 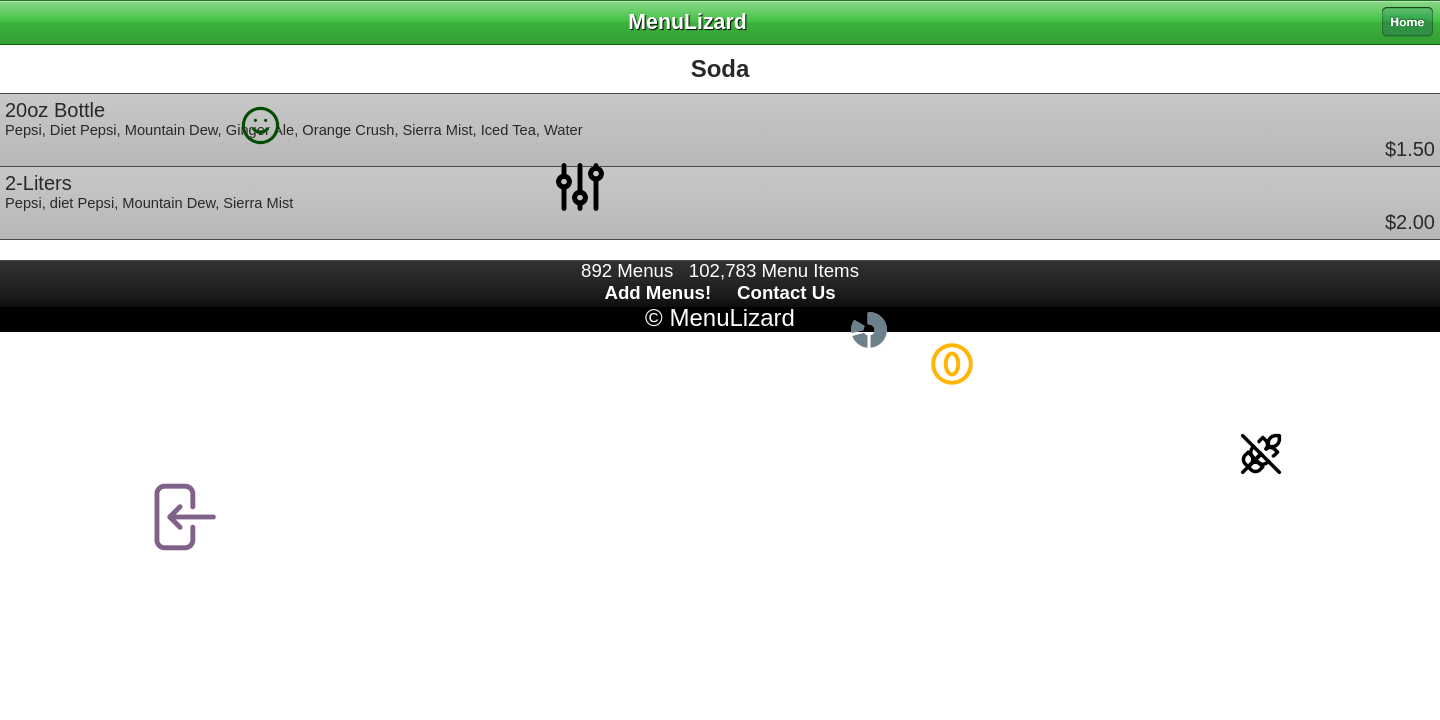 I want to click on add an emoji or reaction, so click(x=260, y=125).